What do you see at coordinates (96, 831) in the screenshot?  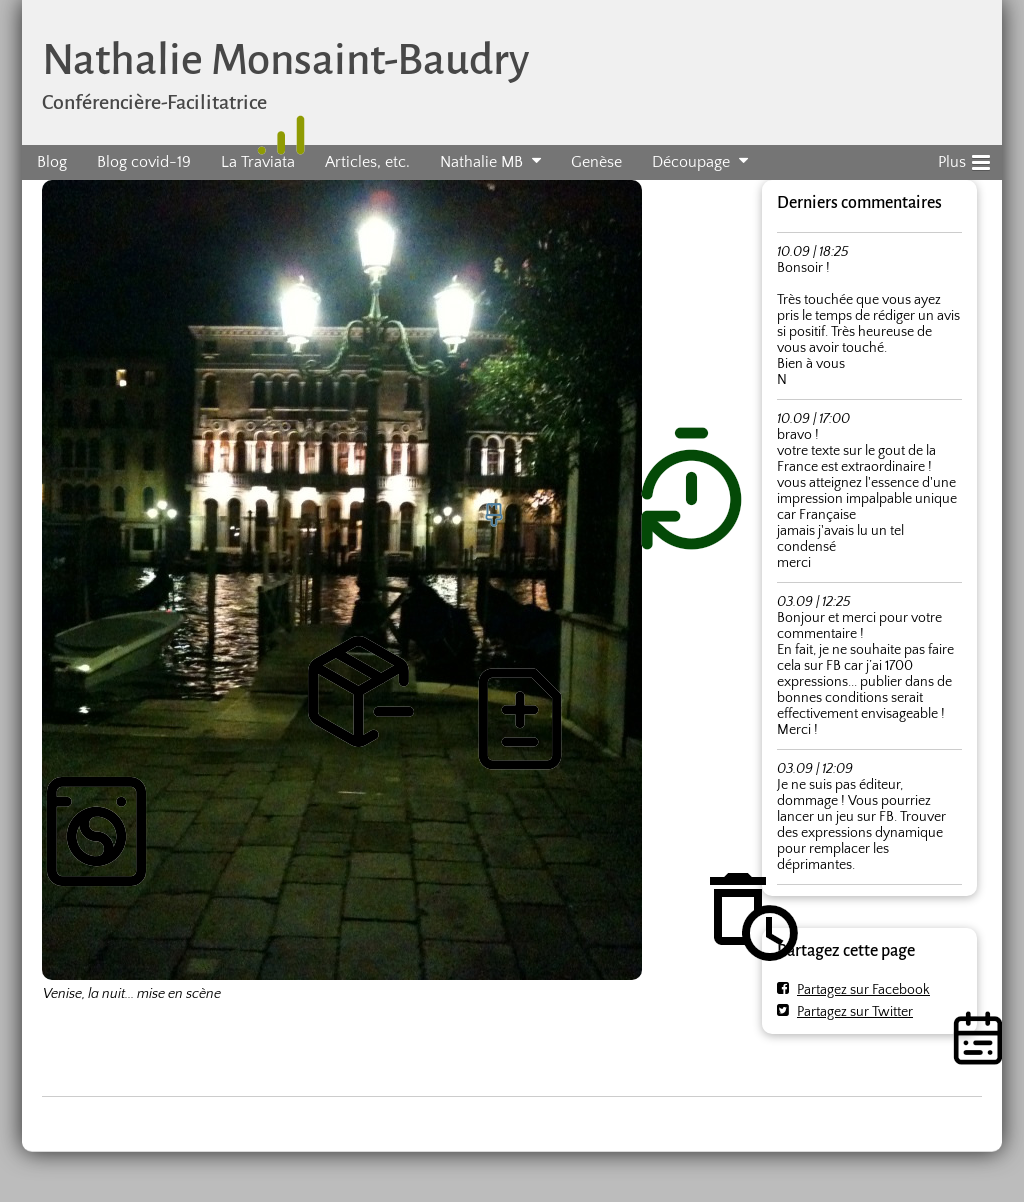 I see `access laundry or appliance settings` at bounding box center [96, 831].